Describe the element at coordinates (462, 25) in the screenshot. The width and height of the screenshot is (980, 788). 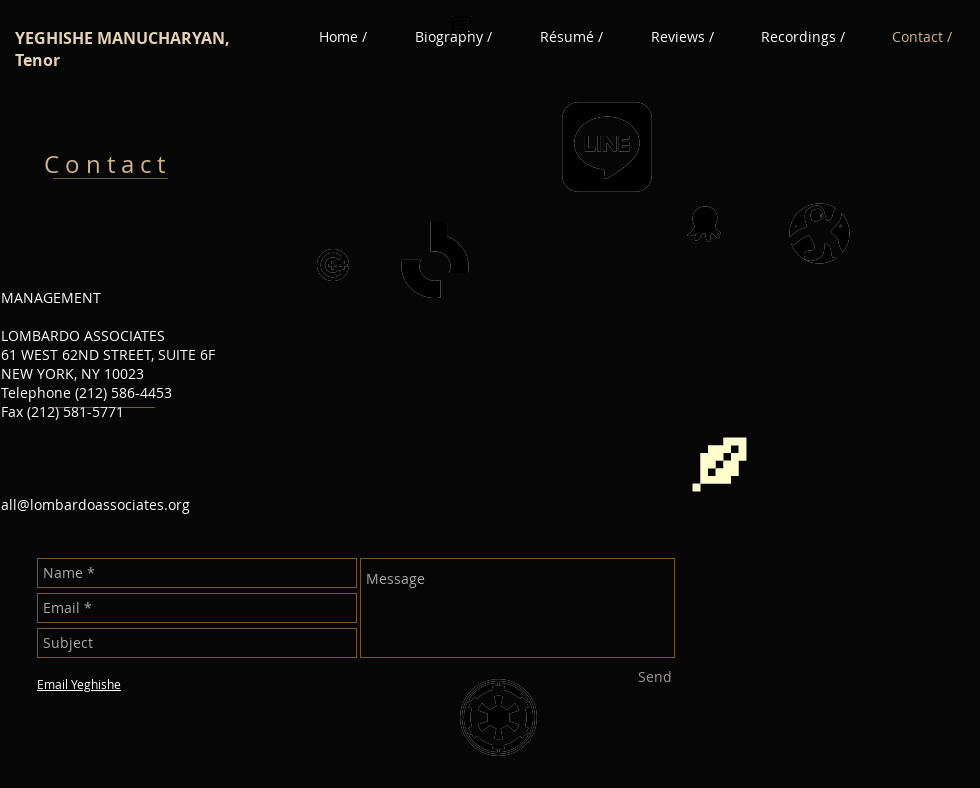
I see `switch to timeline view` at that location.